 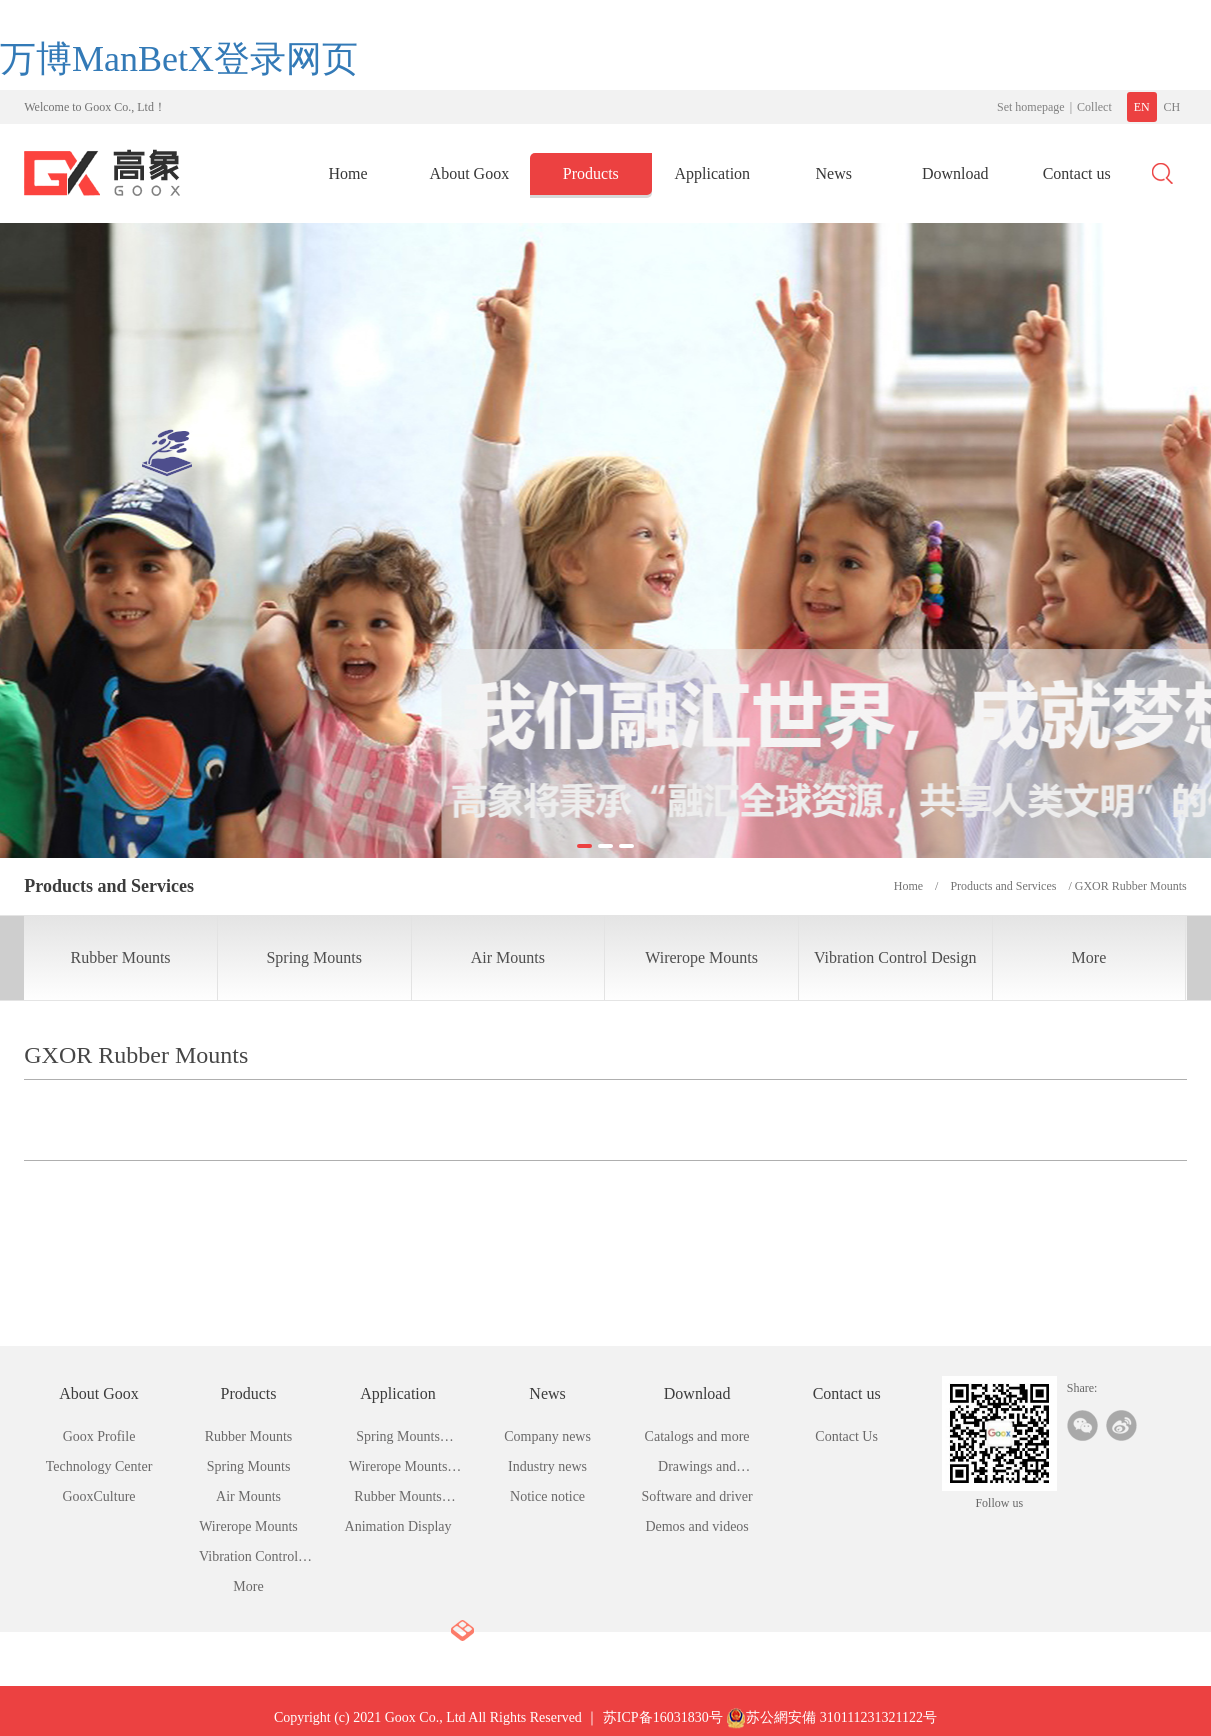 I want to click on open Microsoft Sway application, so click(x=167, y=453).